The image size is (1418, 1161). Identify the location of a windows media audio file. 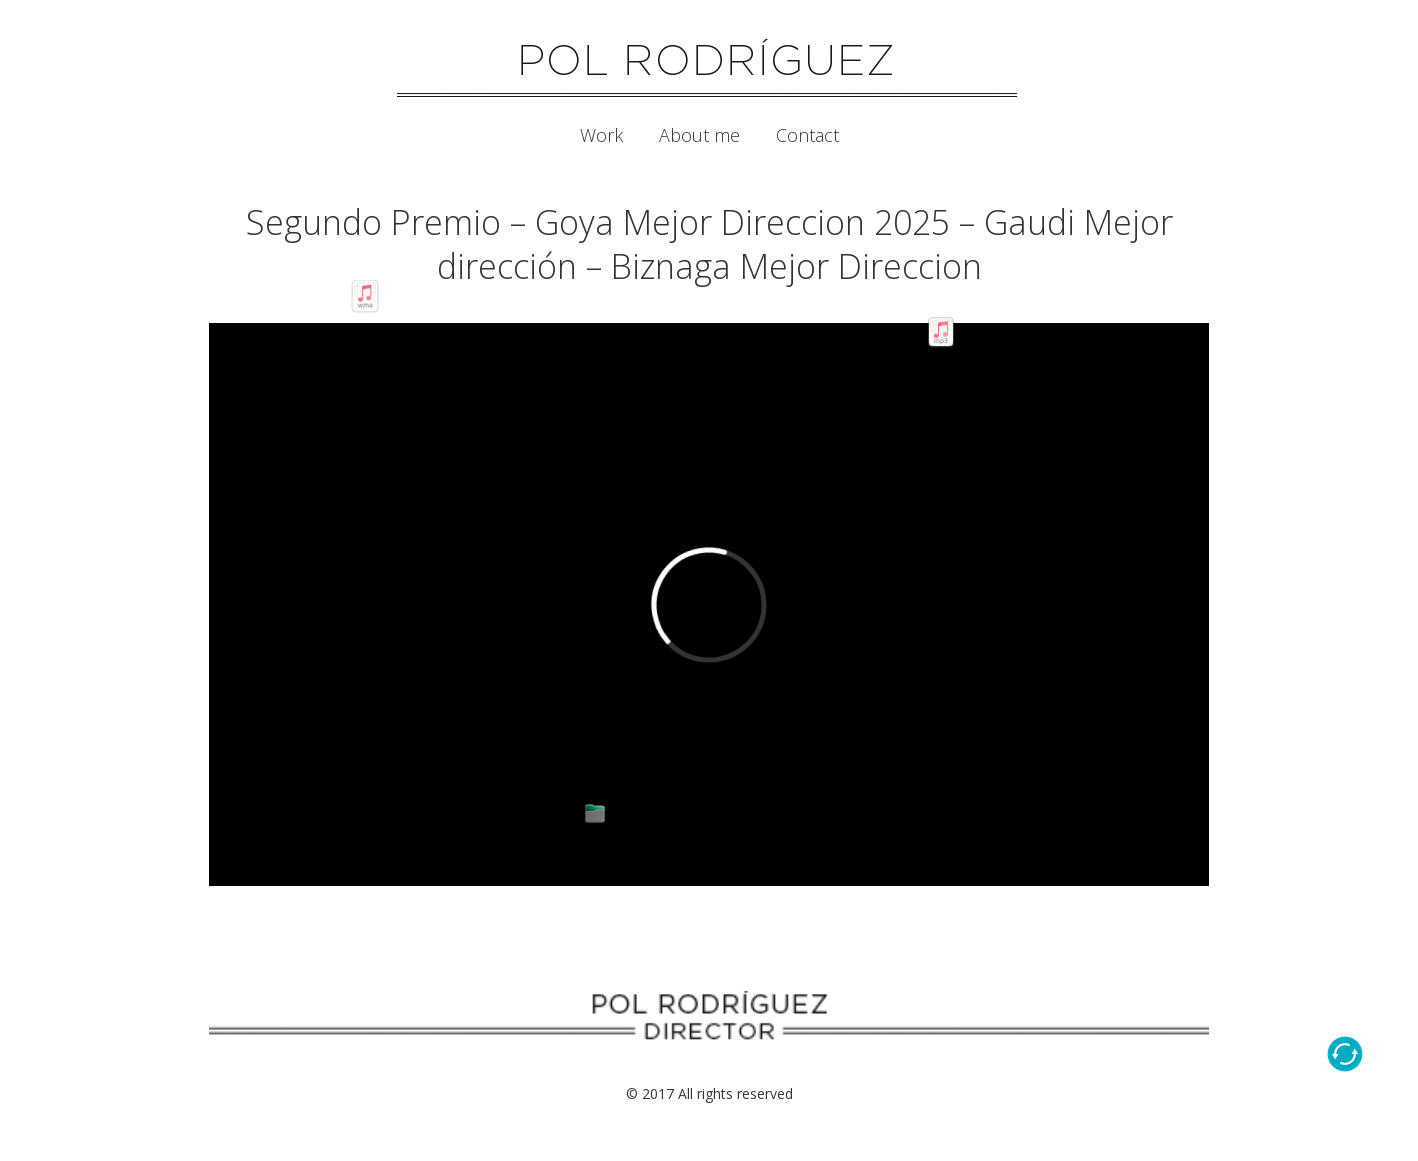
(365, 296).